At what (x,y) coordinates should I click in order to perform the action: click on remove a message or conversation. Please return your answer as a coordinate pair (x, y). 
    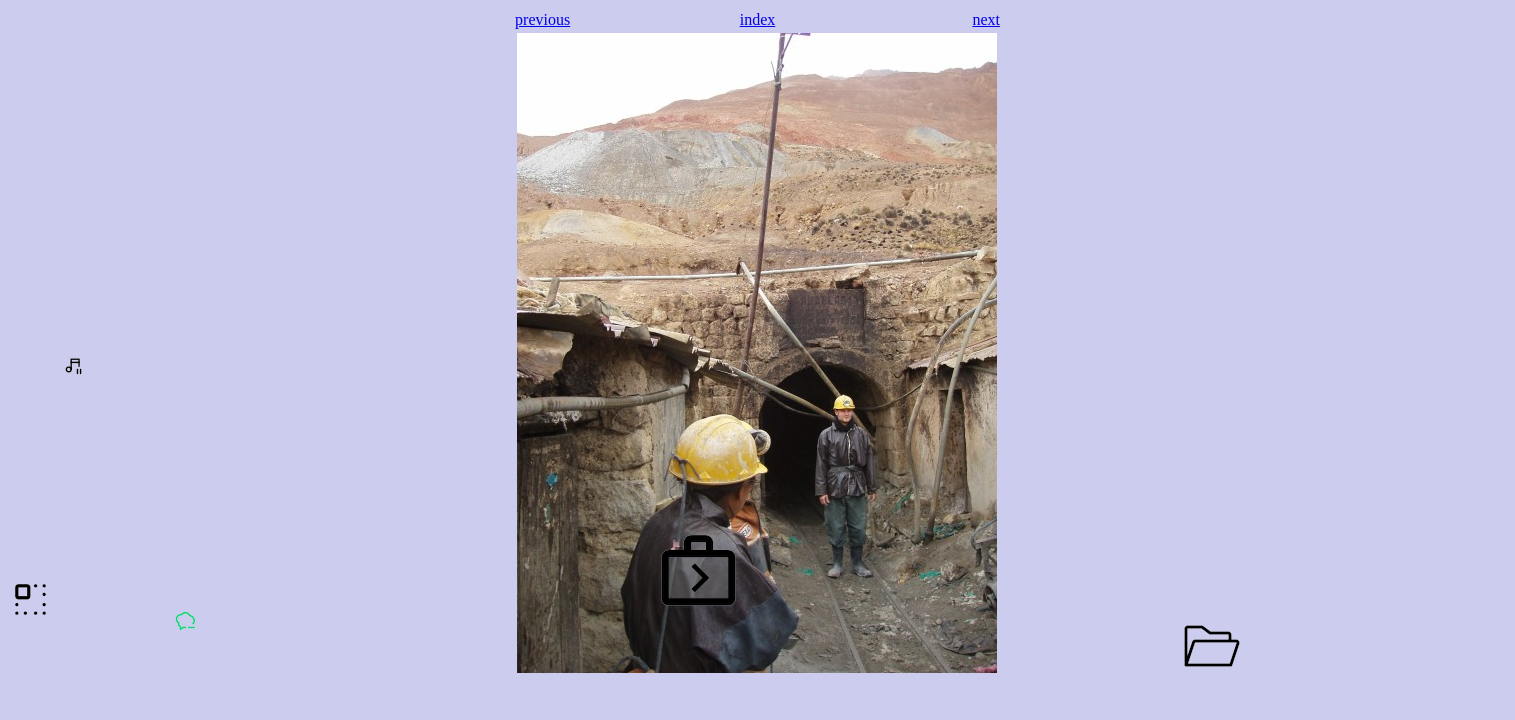
    Looking at the image, I should click on (185, 621).